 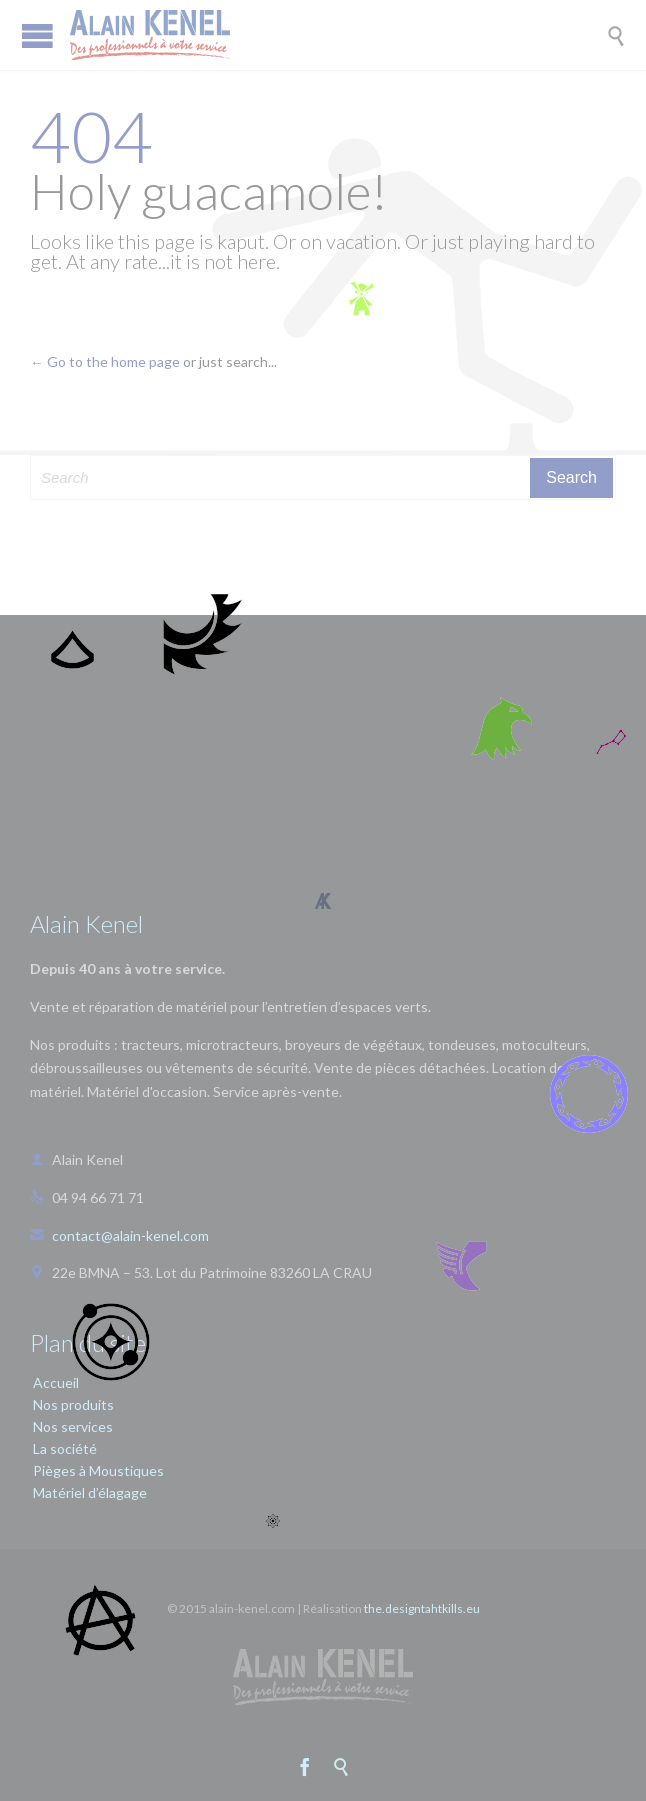 What do you see at coordinates (111, 1342) in the screenshot?
I see `access orbital mechanics or space simulation features` at bounding box center [111, 1342].